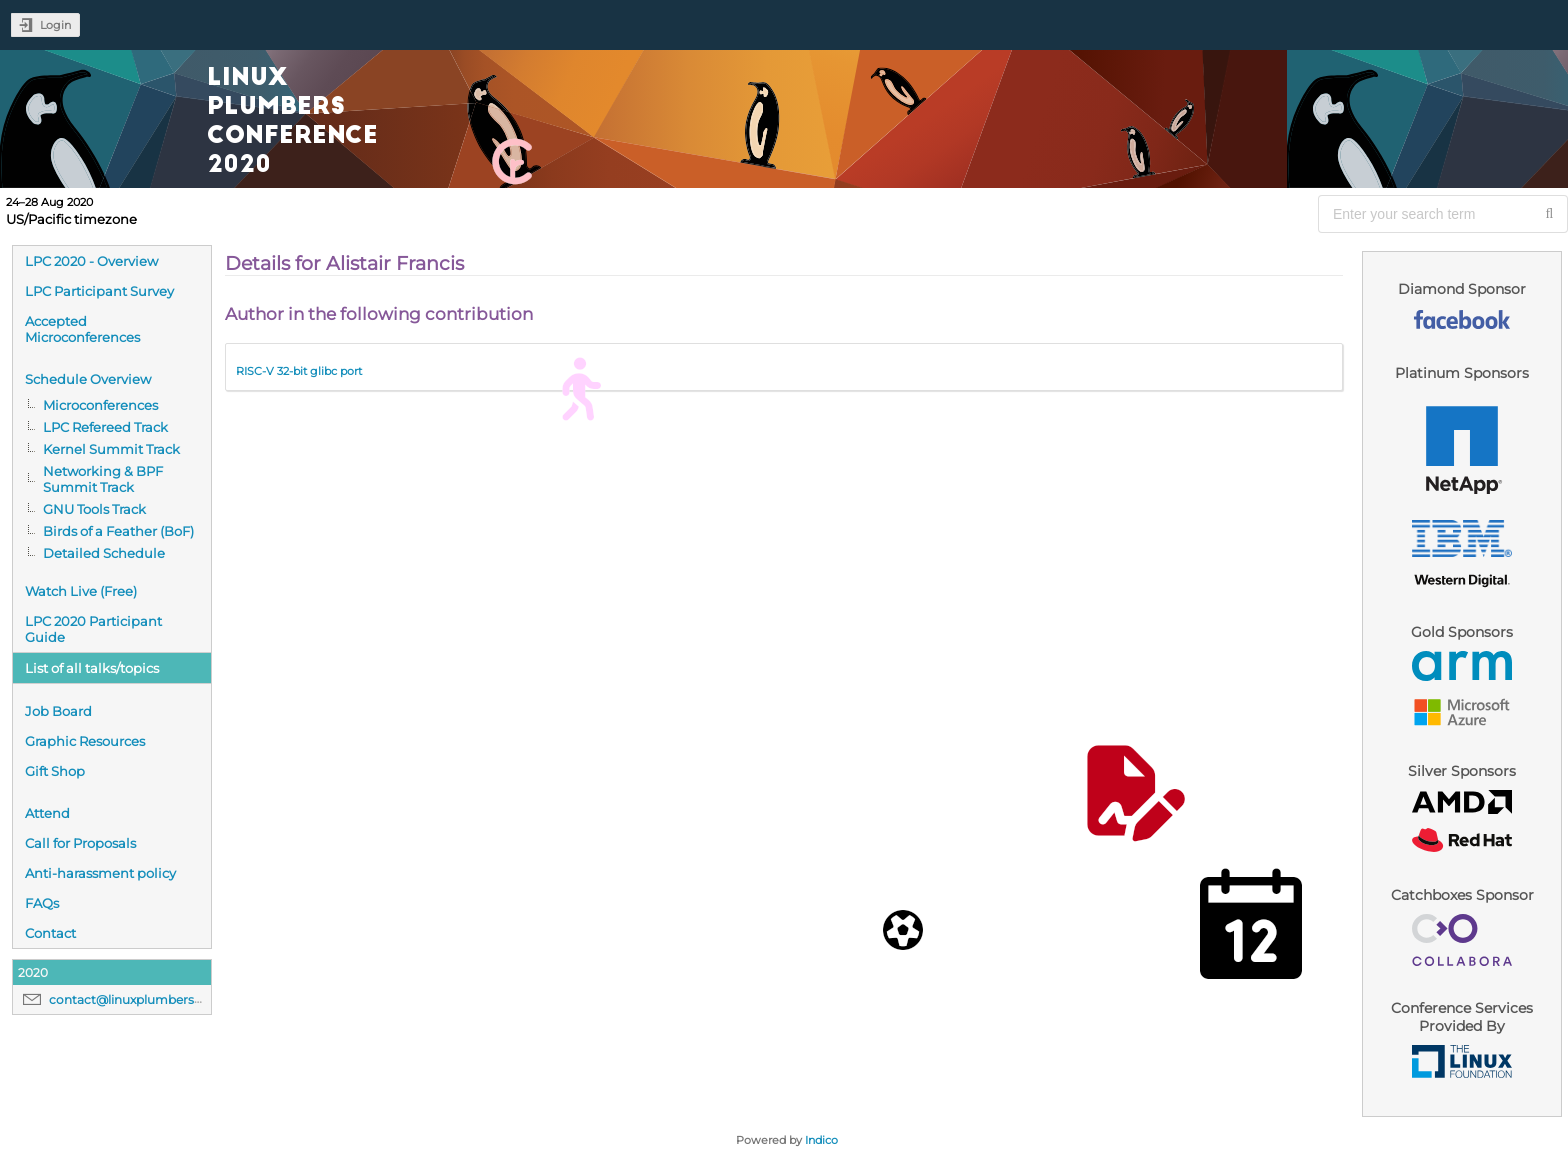 This screenshot has width=1568, height=1157. Describe the element at coordinates (580, 389) in the screenshot. I see `get walking directions` at that location.